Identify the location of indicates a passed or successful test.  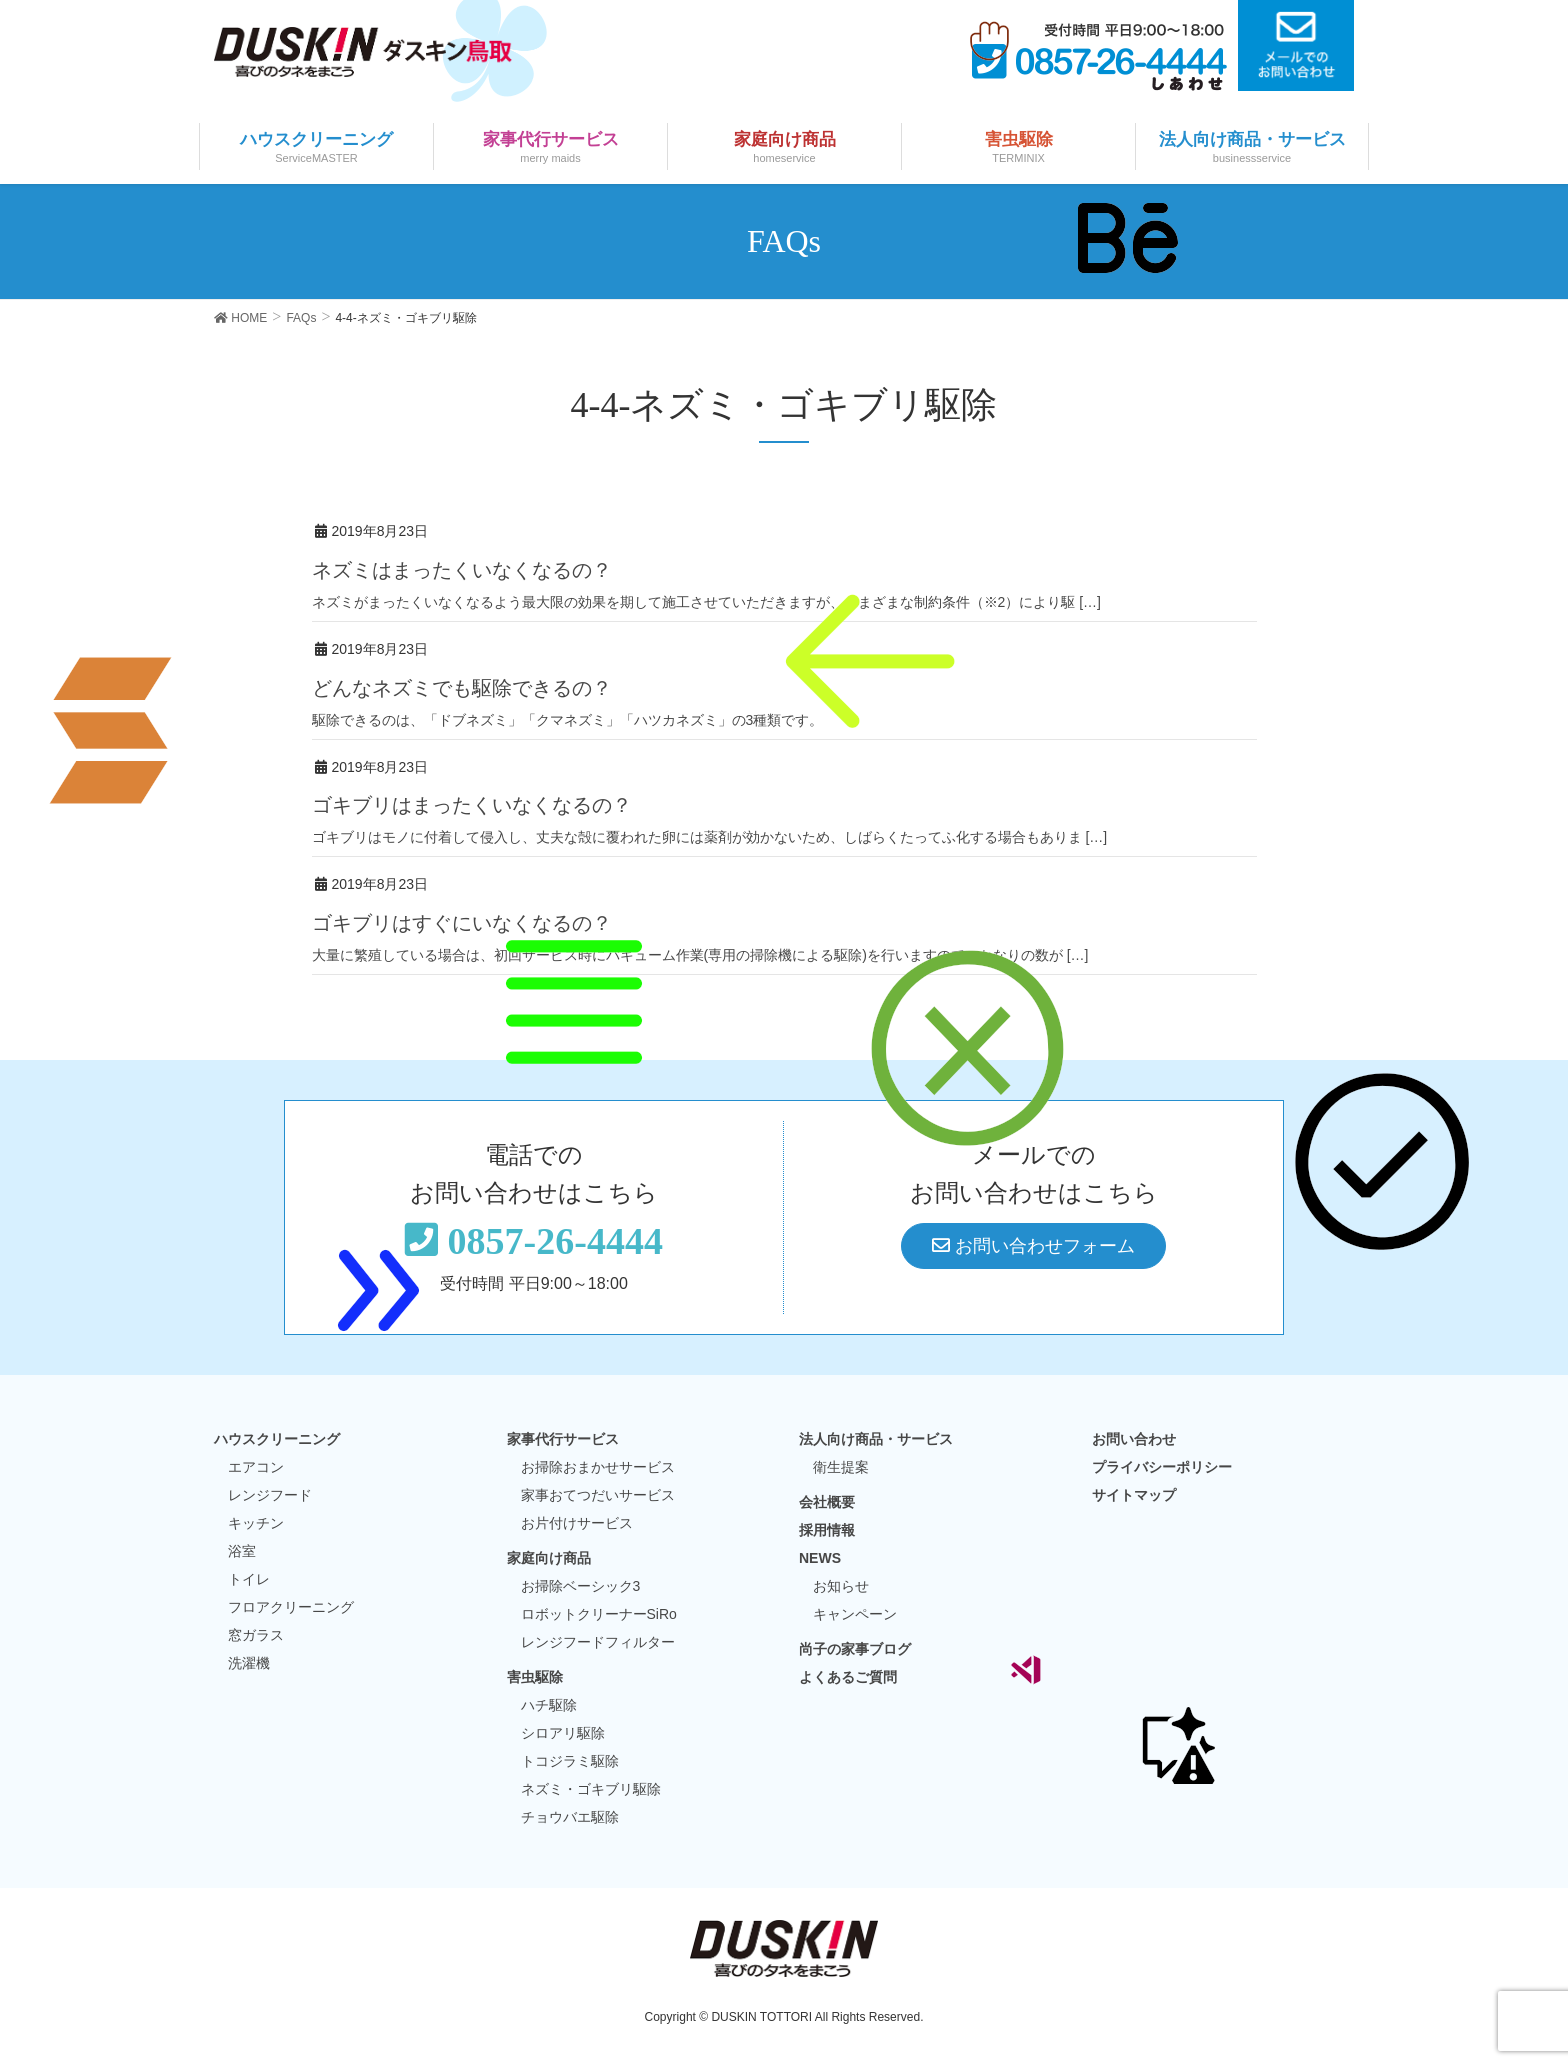
(1383, 1161).